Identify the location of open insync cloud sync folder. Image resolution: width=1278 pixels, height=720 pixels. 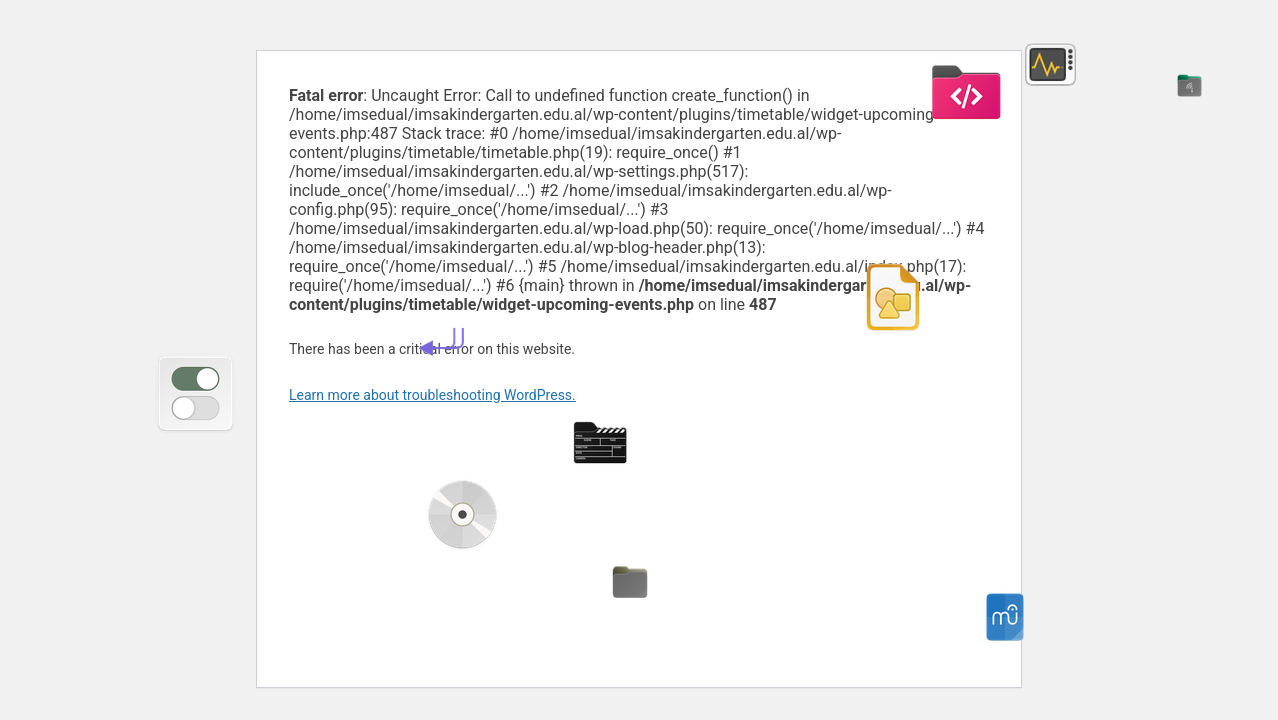
(1189, 85).